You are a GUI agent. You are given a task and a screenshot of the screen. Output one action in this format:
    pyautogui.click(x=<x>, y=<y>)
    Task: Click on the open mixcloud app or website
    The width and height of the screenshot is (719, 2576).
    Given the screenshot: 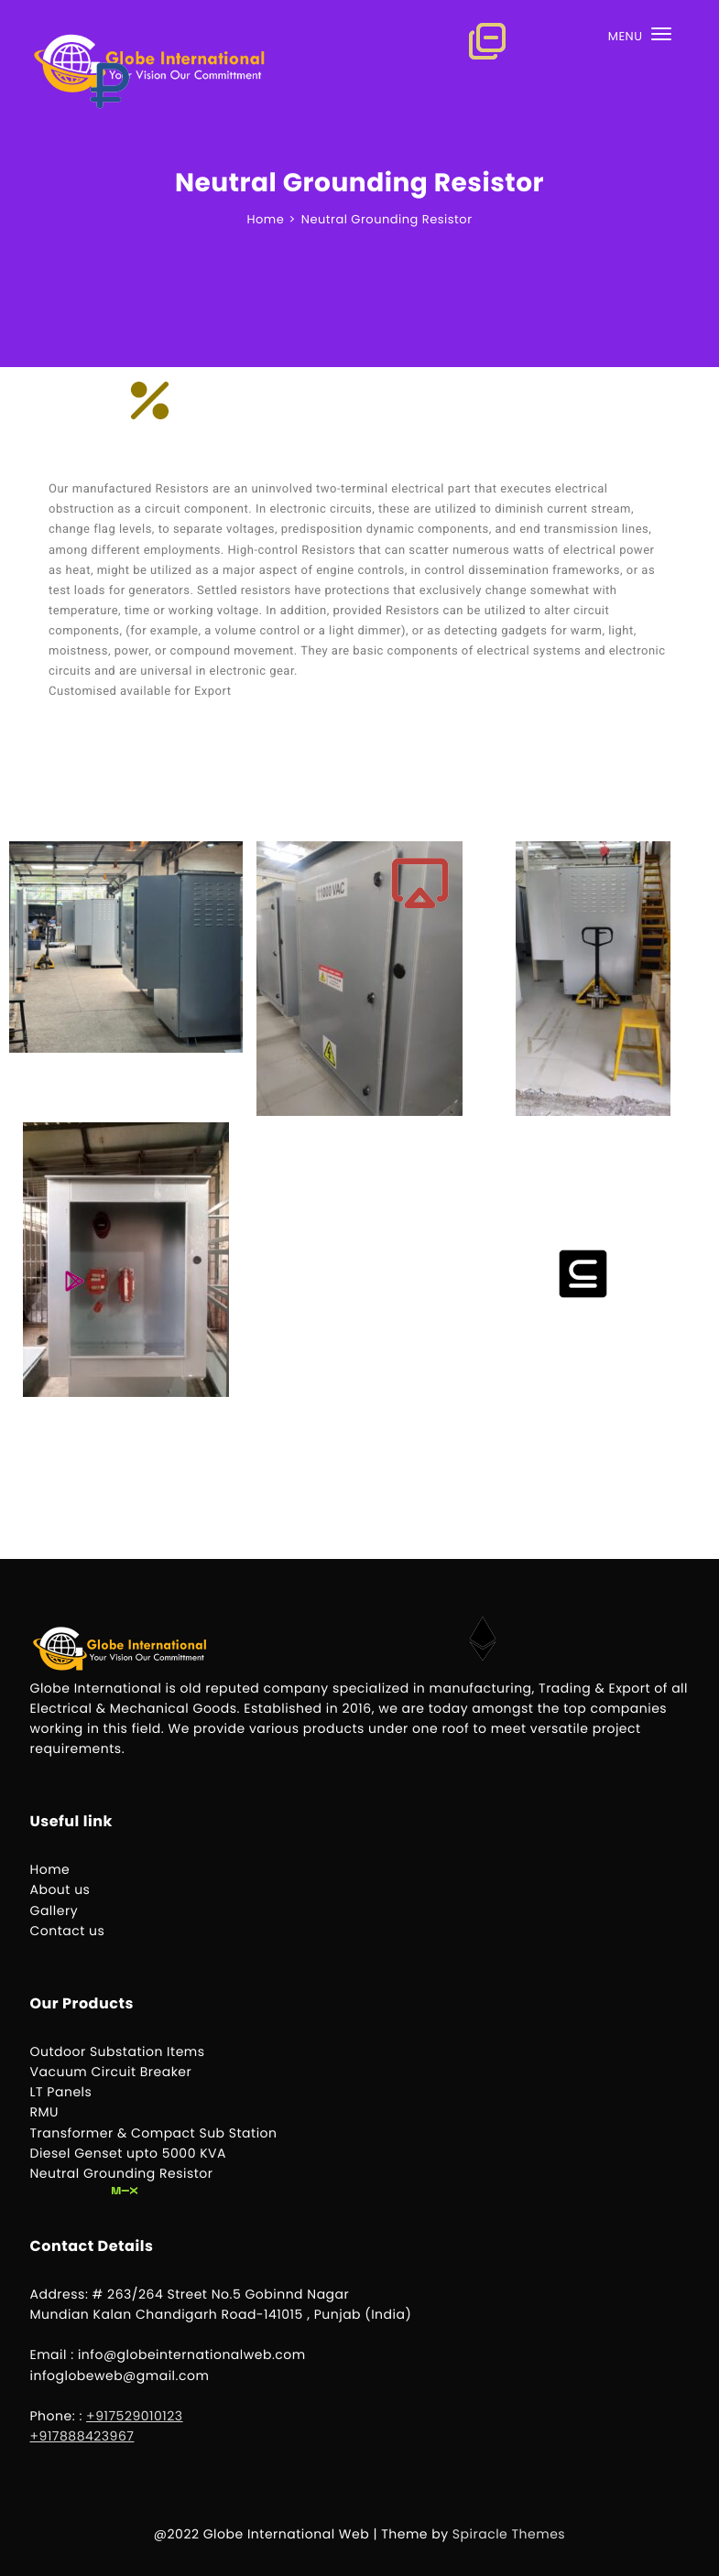 What is the action you would take?
    pyautogui.click(x=125, y=2191)
    